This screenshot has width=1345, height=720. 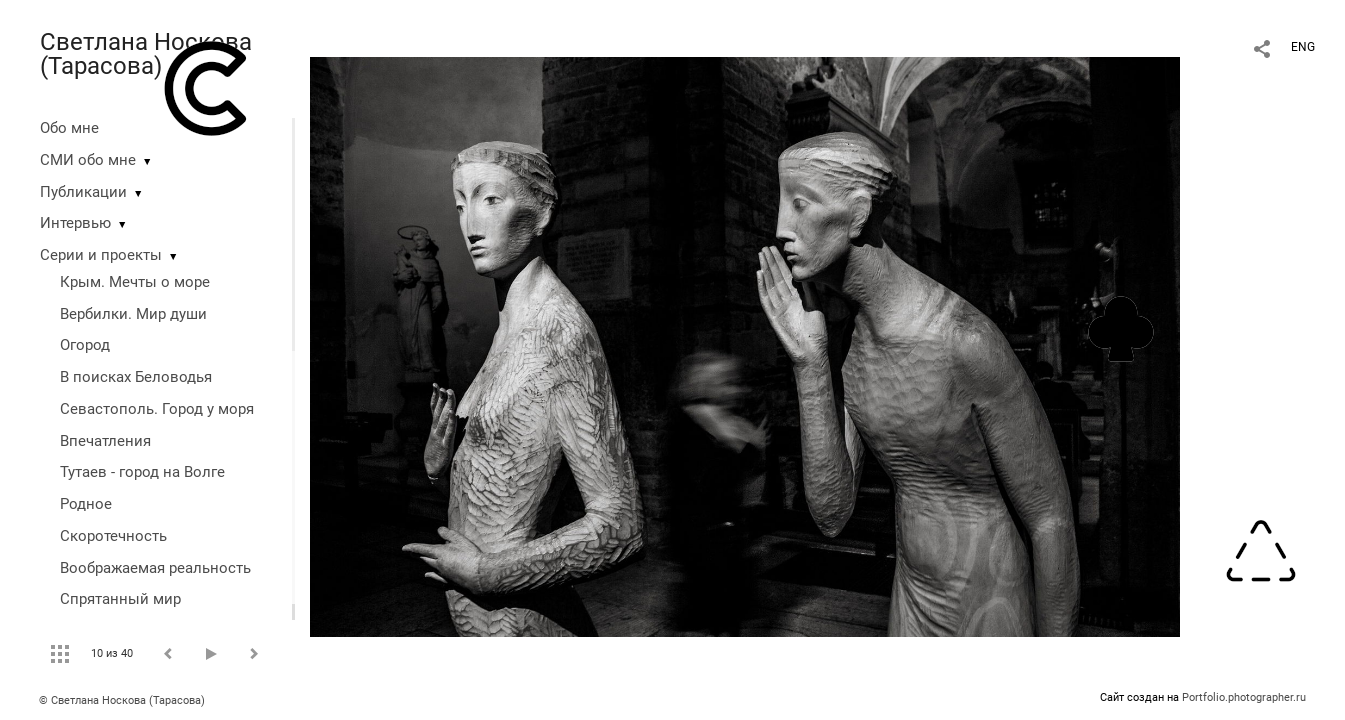 I want to click on select clubs suit in a card game, so click(x=1121, y=329).